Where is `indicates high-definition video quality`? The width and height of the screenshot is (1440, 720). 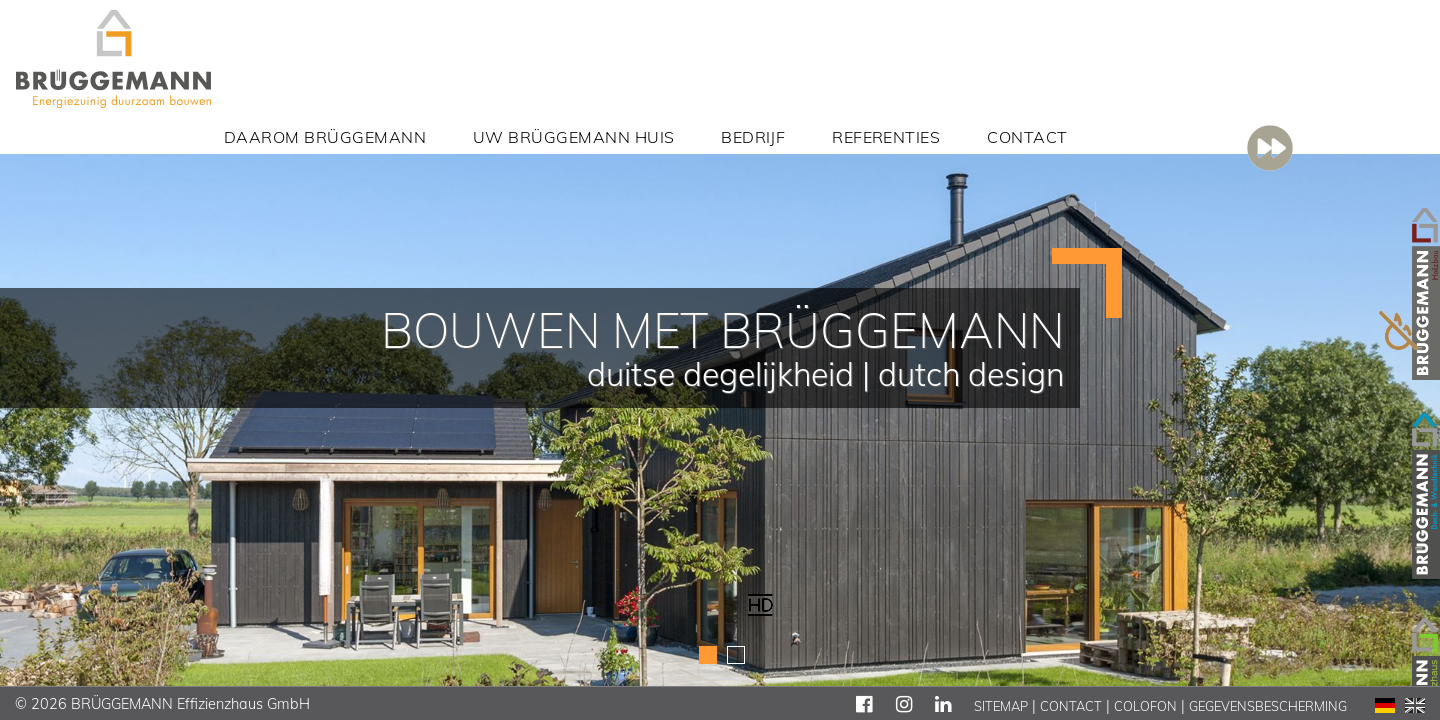 indicates high-definition video quality is located at coordinates (760, 605).